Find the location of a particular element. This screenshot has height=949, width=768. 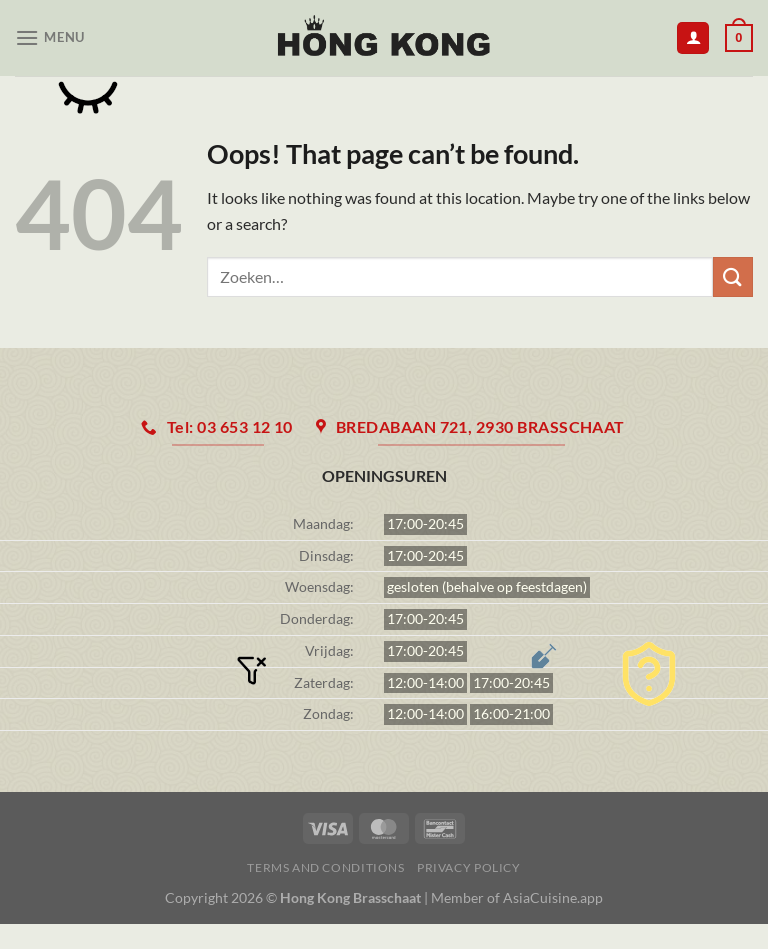

access security help or FAQ is located at coordinates (649, 674).